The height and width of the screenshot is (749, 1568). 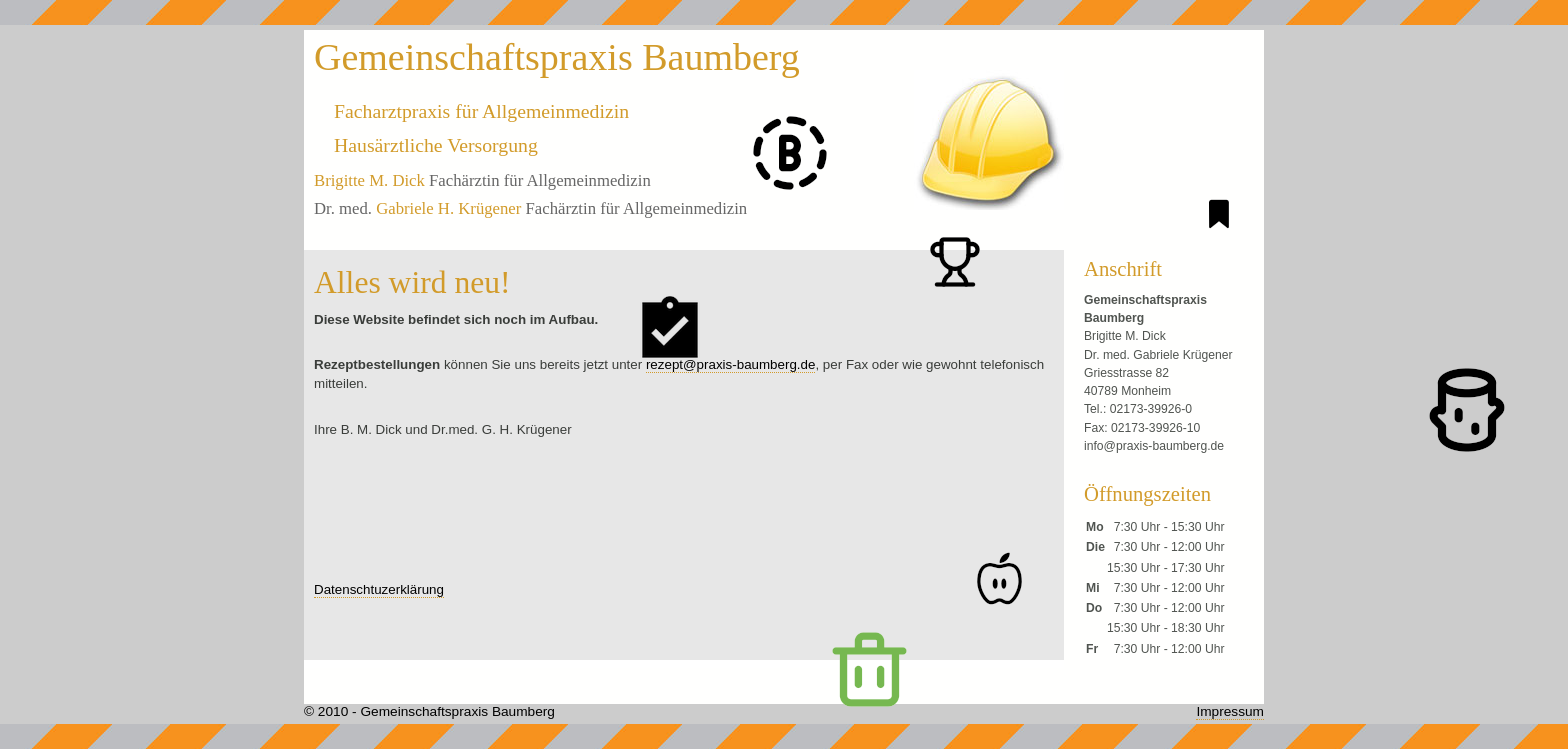 What do you see at coordinates (790, 153) in the screenshot?
I see `indicates a draft or pending bold formatting option` at bounding box center [790, 153].